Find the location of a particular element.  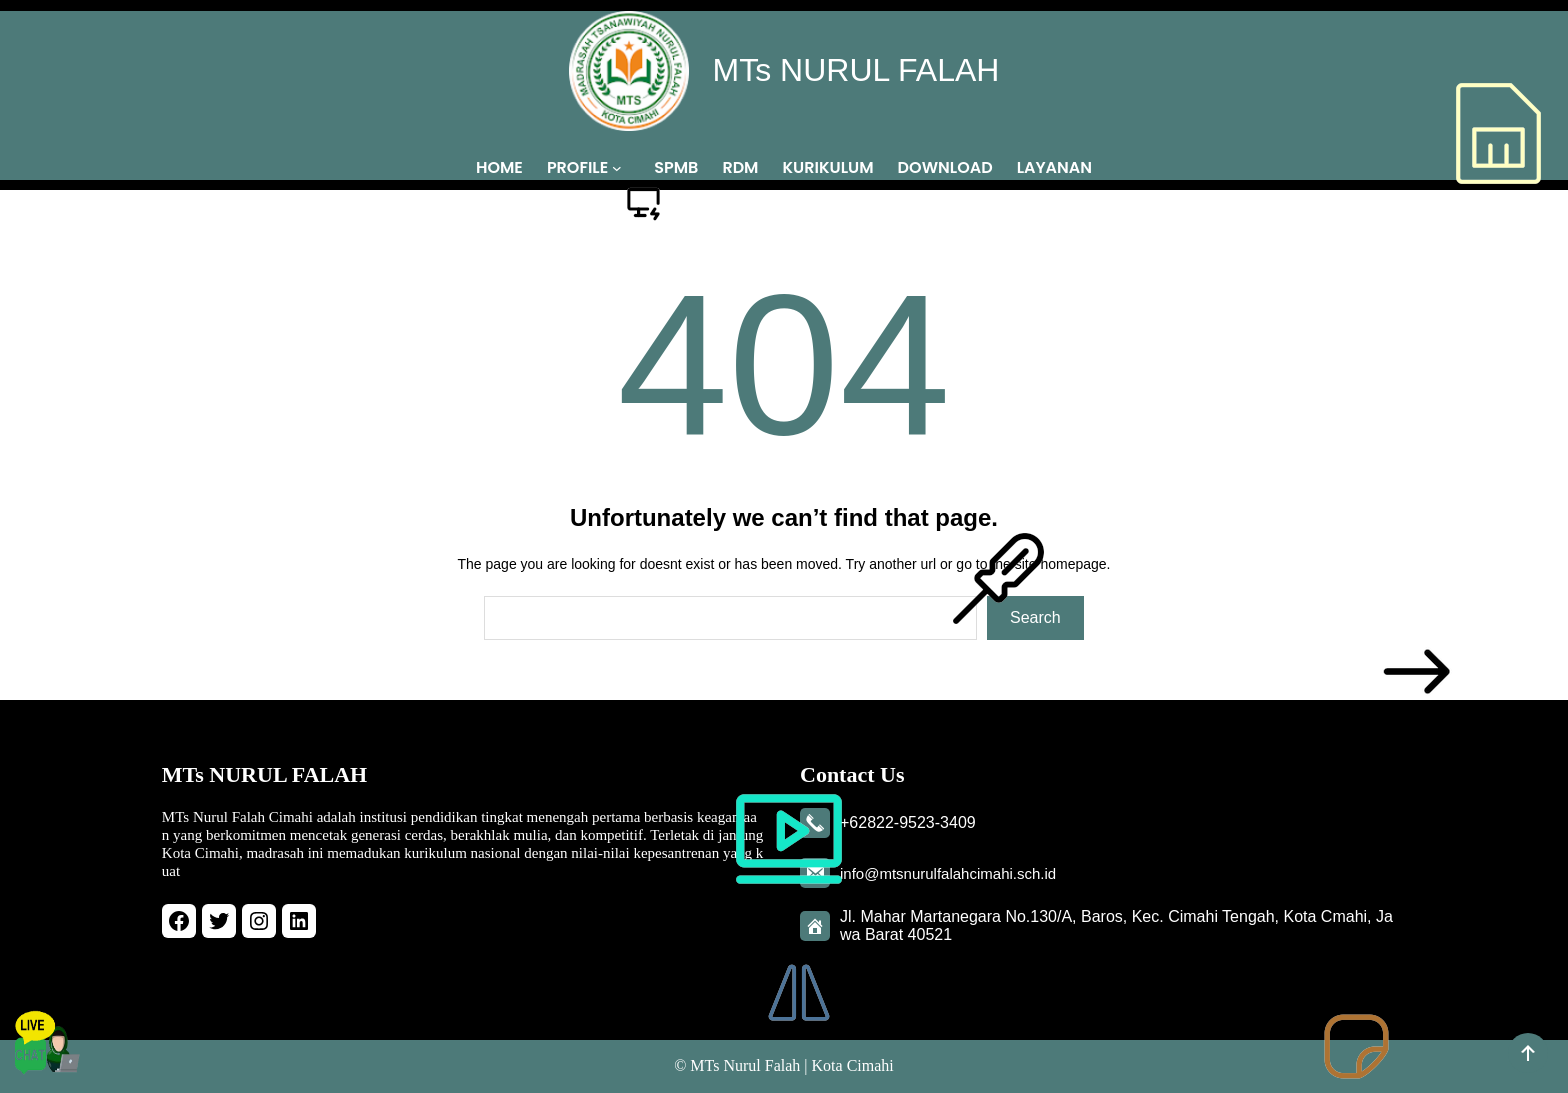

flip image horizontally is located at coordinates (799, 995).